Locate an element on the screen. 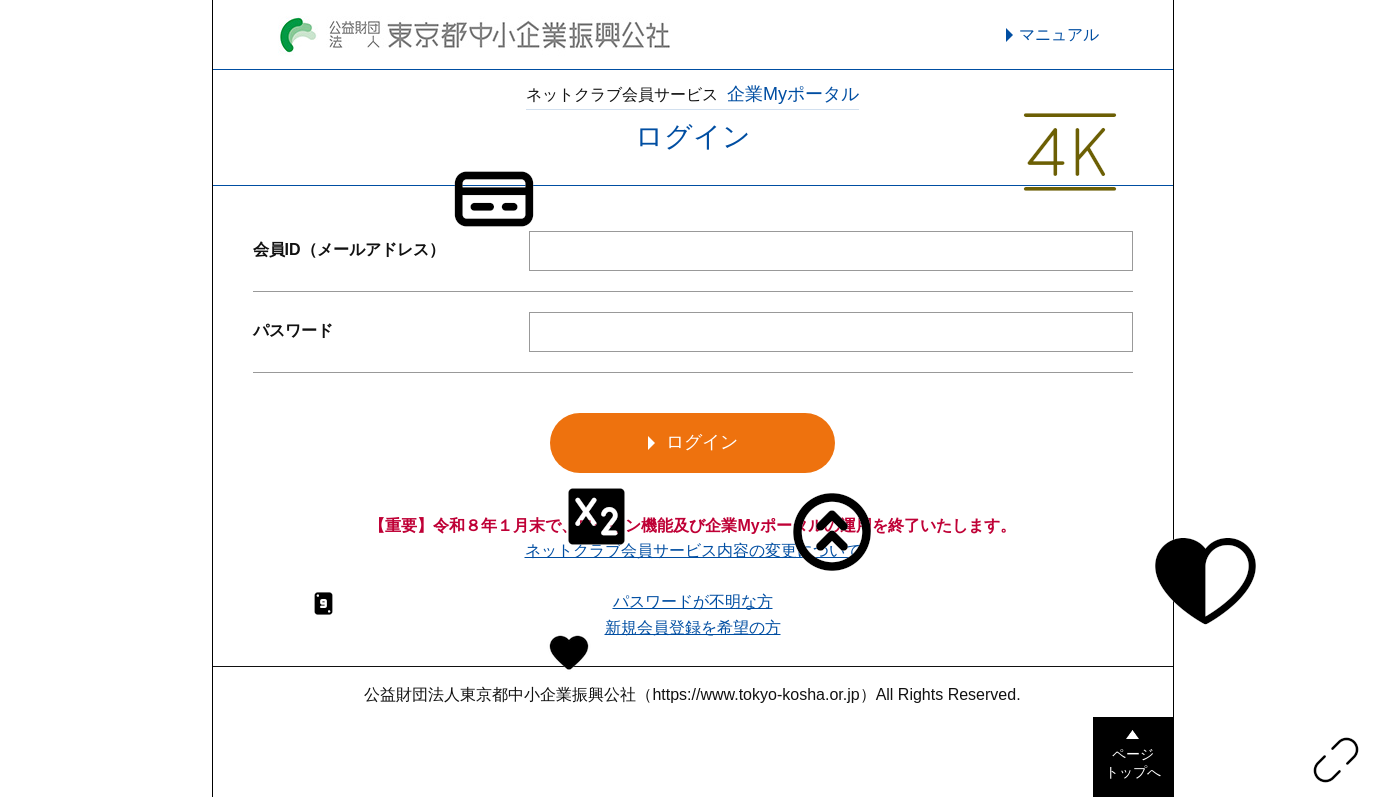 This screenshot has height=797, width=1385. unlink or disconnect a URL is located at coordinates (1336, 760).